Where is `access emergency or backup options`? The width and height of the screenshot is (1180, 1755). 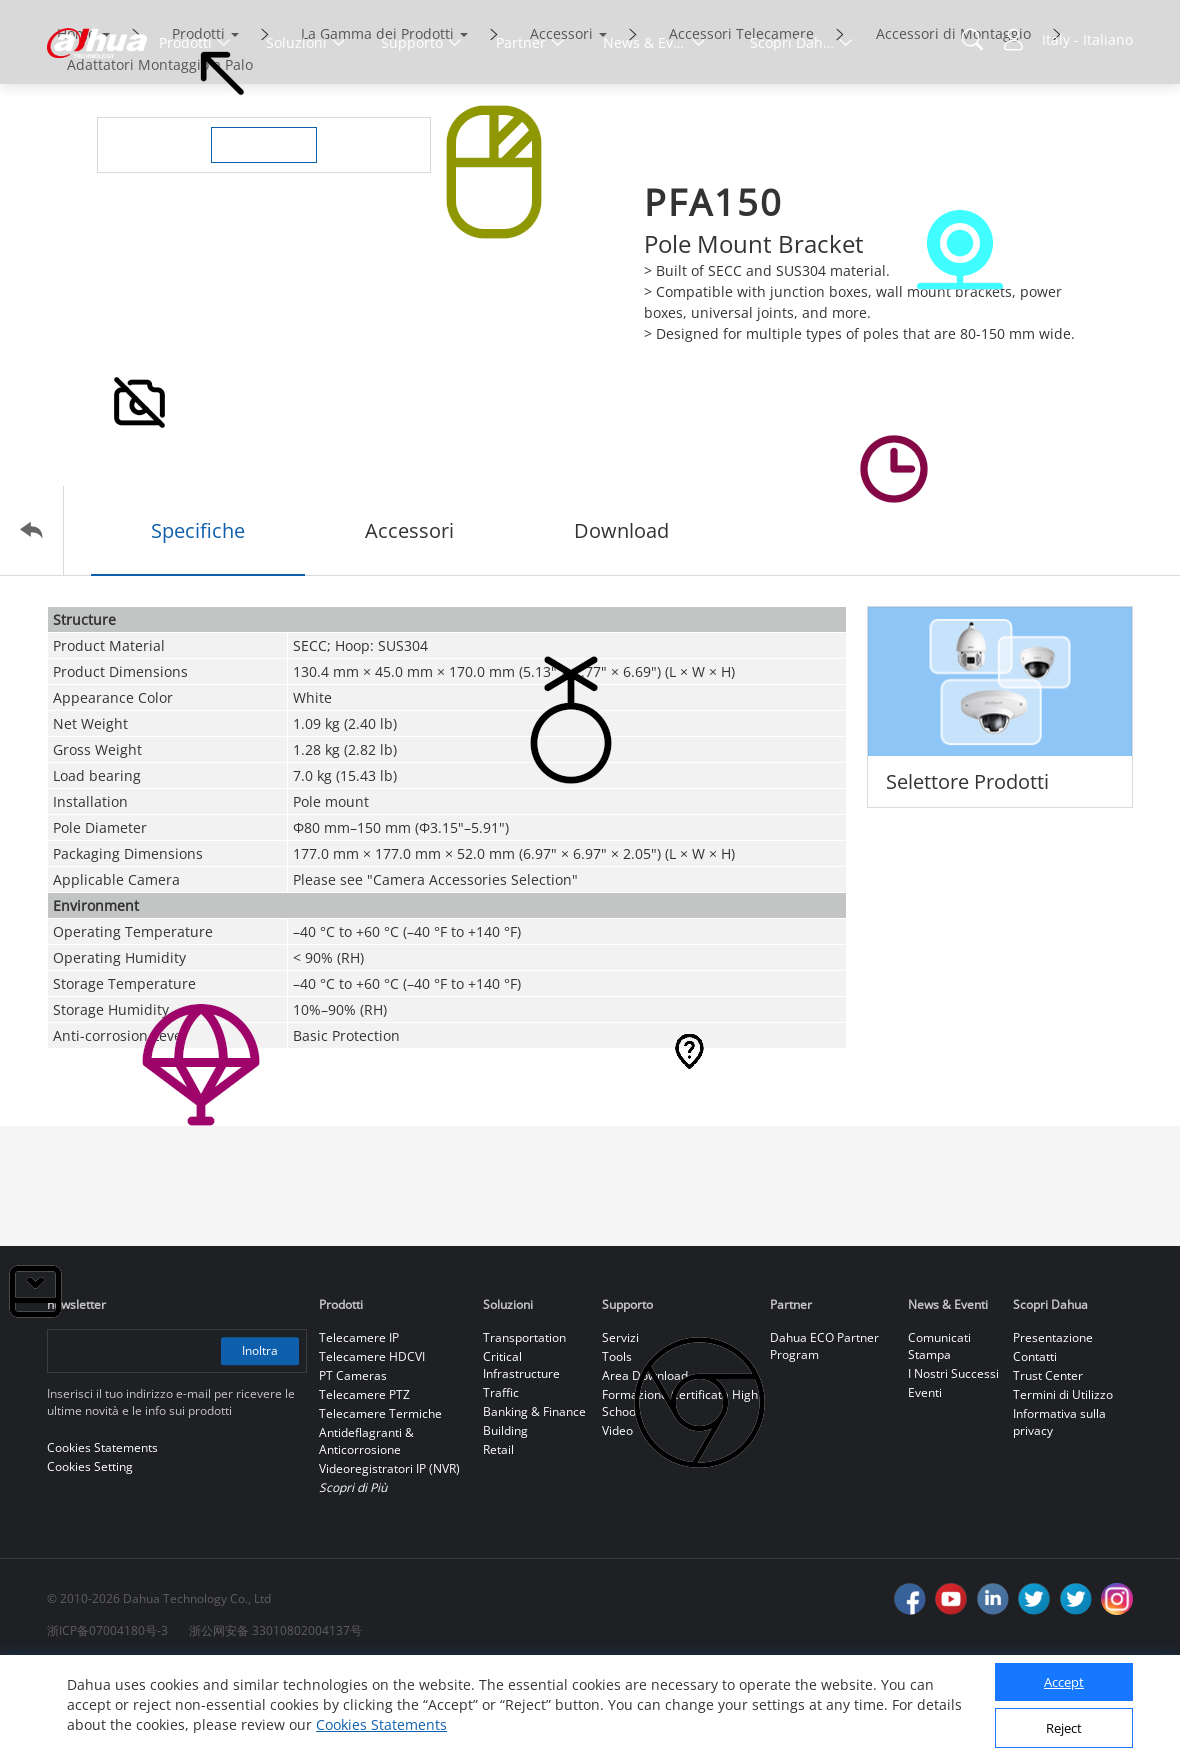
access emergency or backup options is located at coordinates (201, 1067).